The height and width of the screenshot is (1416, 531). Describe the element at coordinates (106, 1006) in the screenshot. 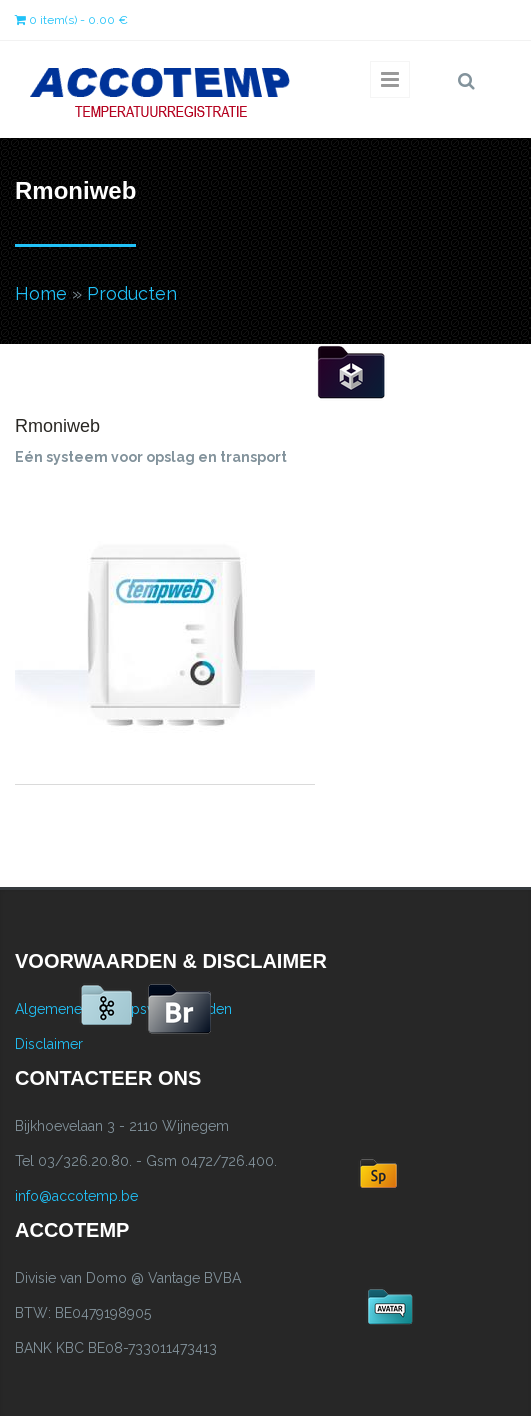

I see `folder containing apache kafka configuration files` at that location.